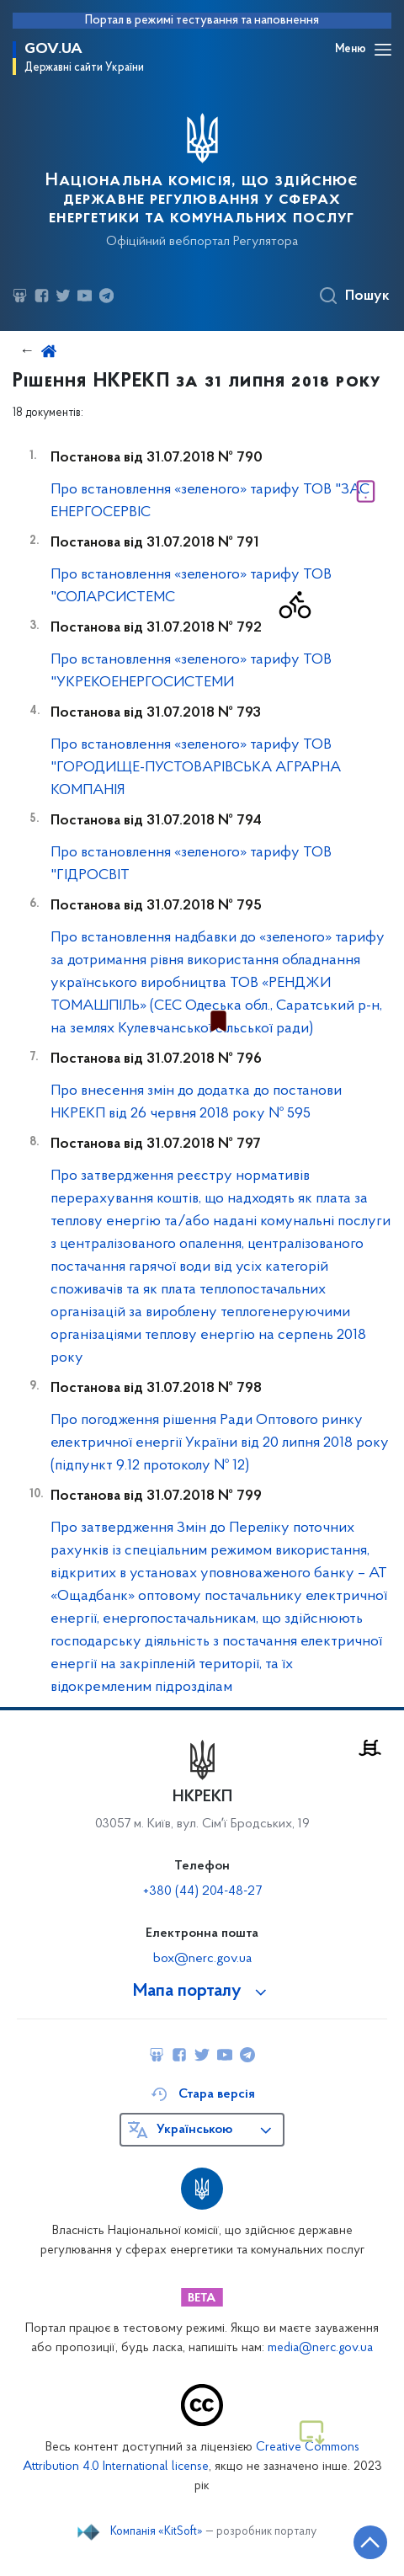 The height and width of the screenshot is (2576, 404). Describe the element at coordinates (311, 2431) in the screenshot. I see `download content to tablet device` at that location.